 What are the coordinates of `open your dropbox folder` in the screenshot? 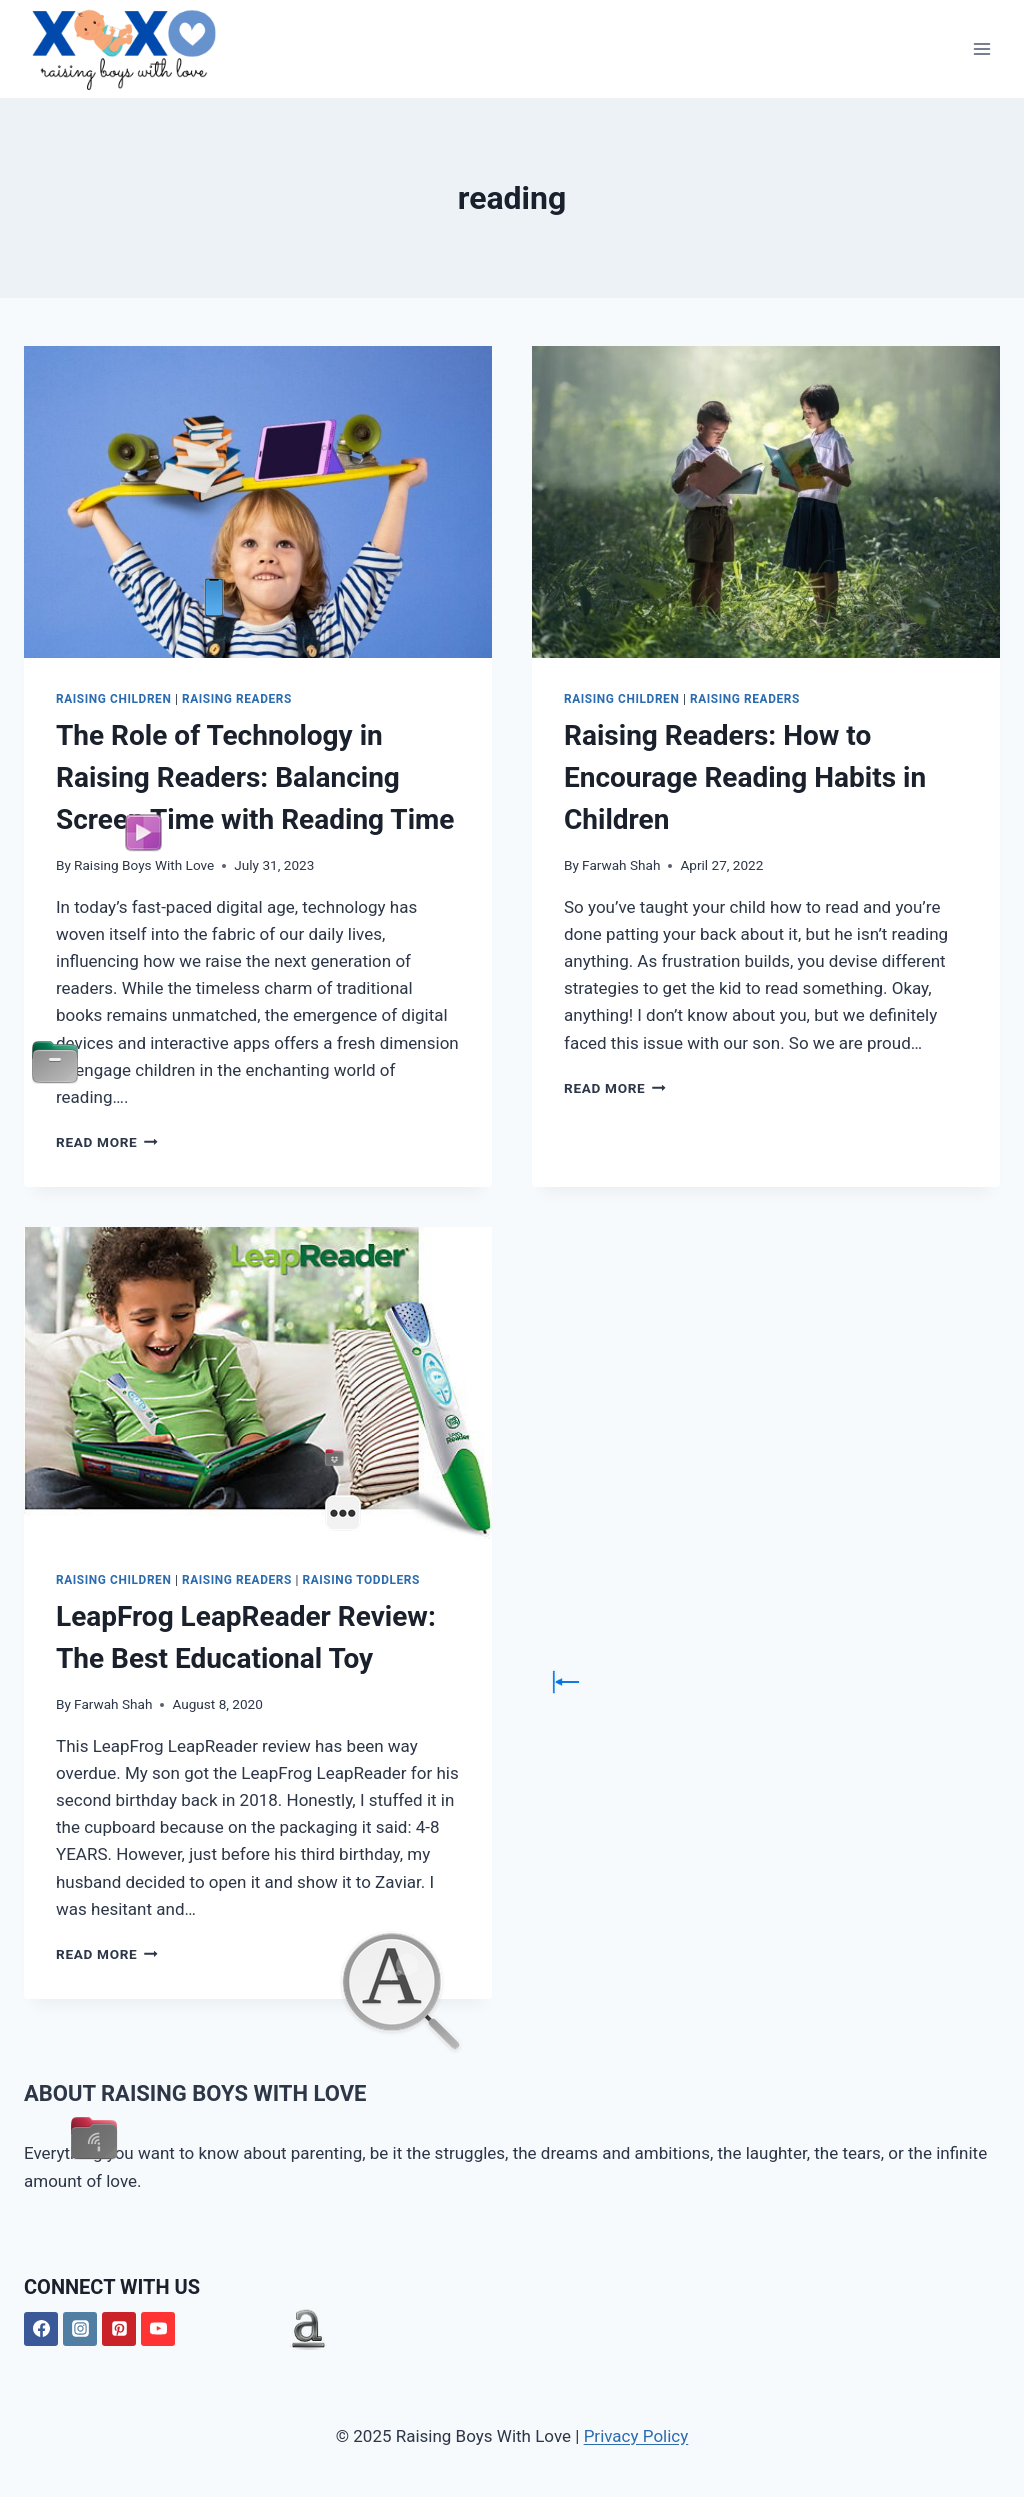 It's located at (334, 1457).